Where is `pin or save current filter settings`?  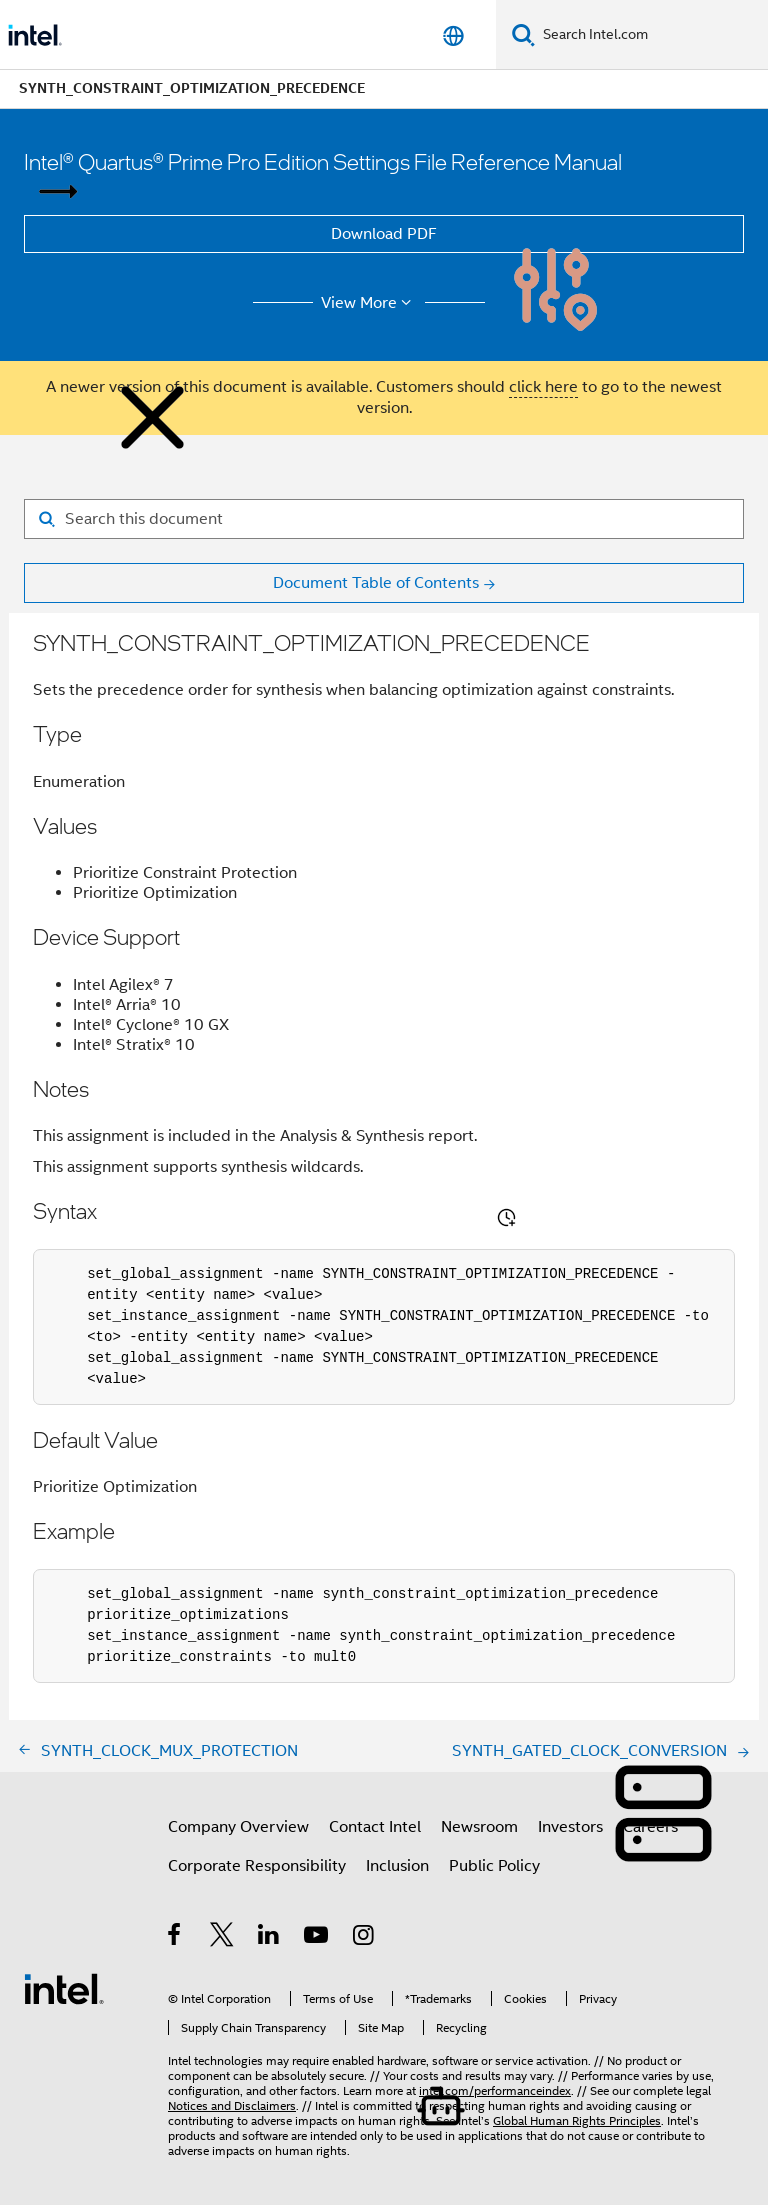
pin or save current filter settings is located at coordinates (551, 285).